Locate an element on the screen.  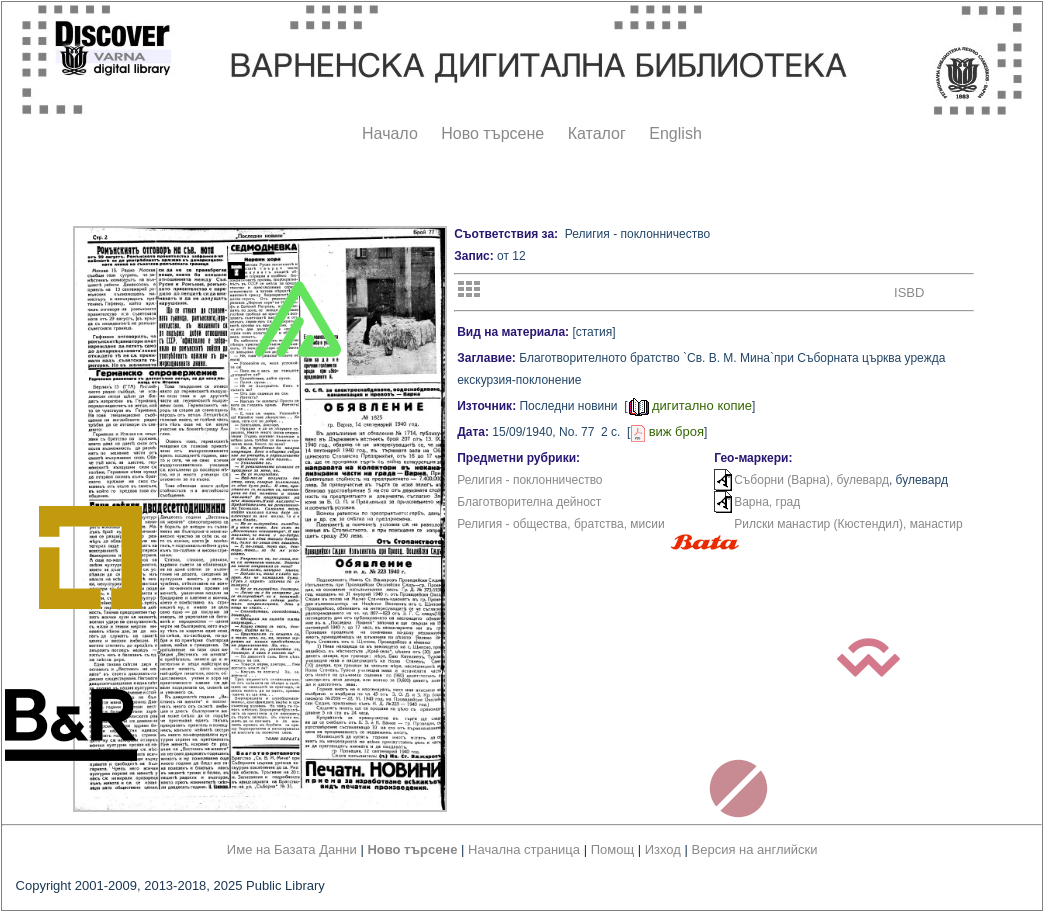
linux foundation logo is located at coordinates (90, 557).